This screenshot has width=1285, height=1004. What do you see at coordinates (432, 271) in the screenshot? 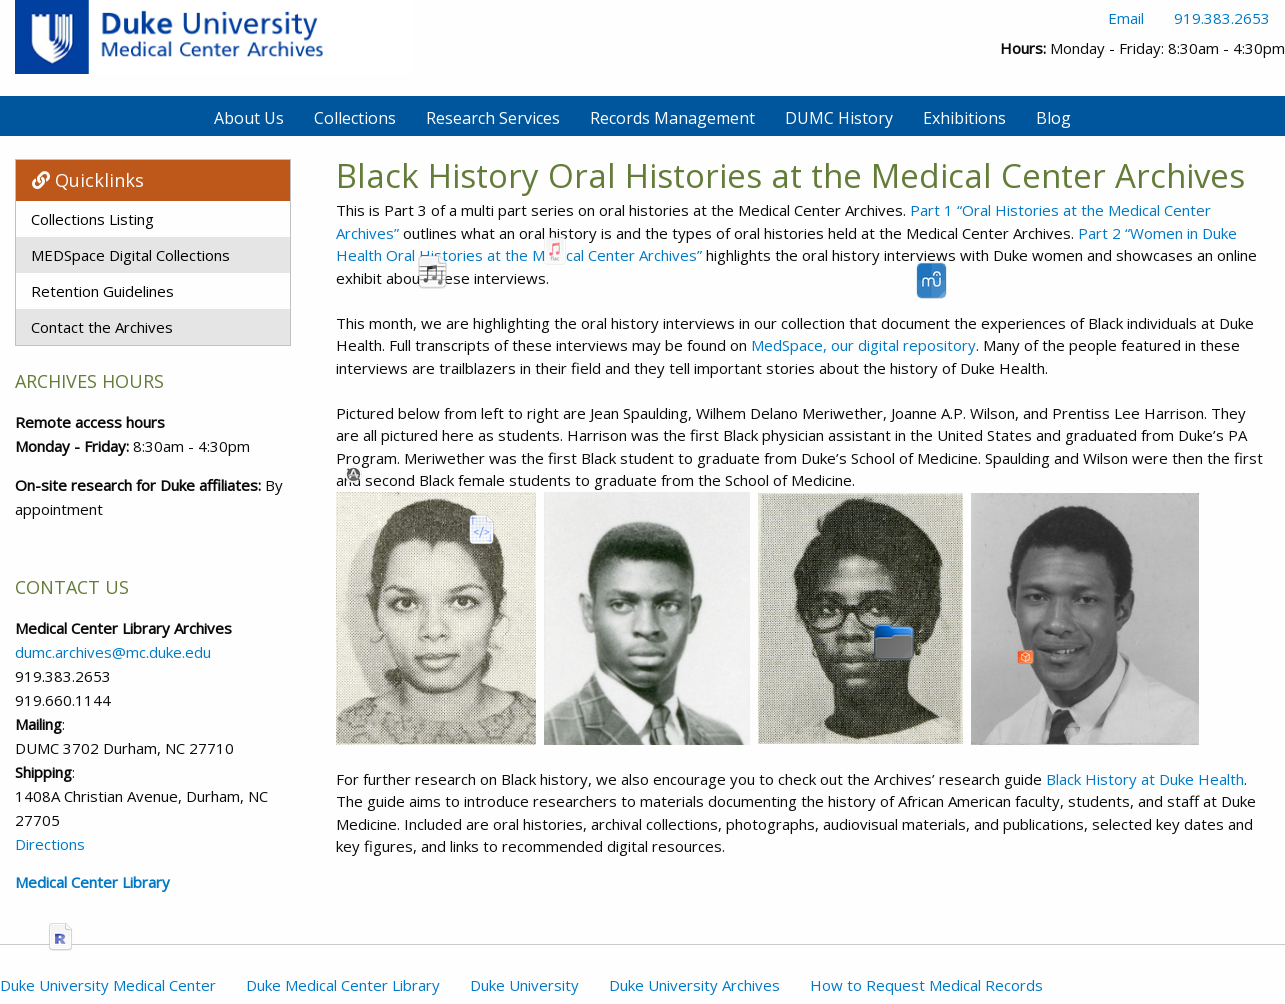
I see `iMelody ringtone file` at bounding box center [432, 271].